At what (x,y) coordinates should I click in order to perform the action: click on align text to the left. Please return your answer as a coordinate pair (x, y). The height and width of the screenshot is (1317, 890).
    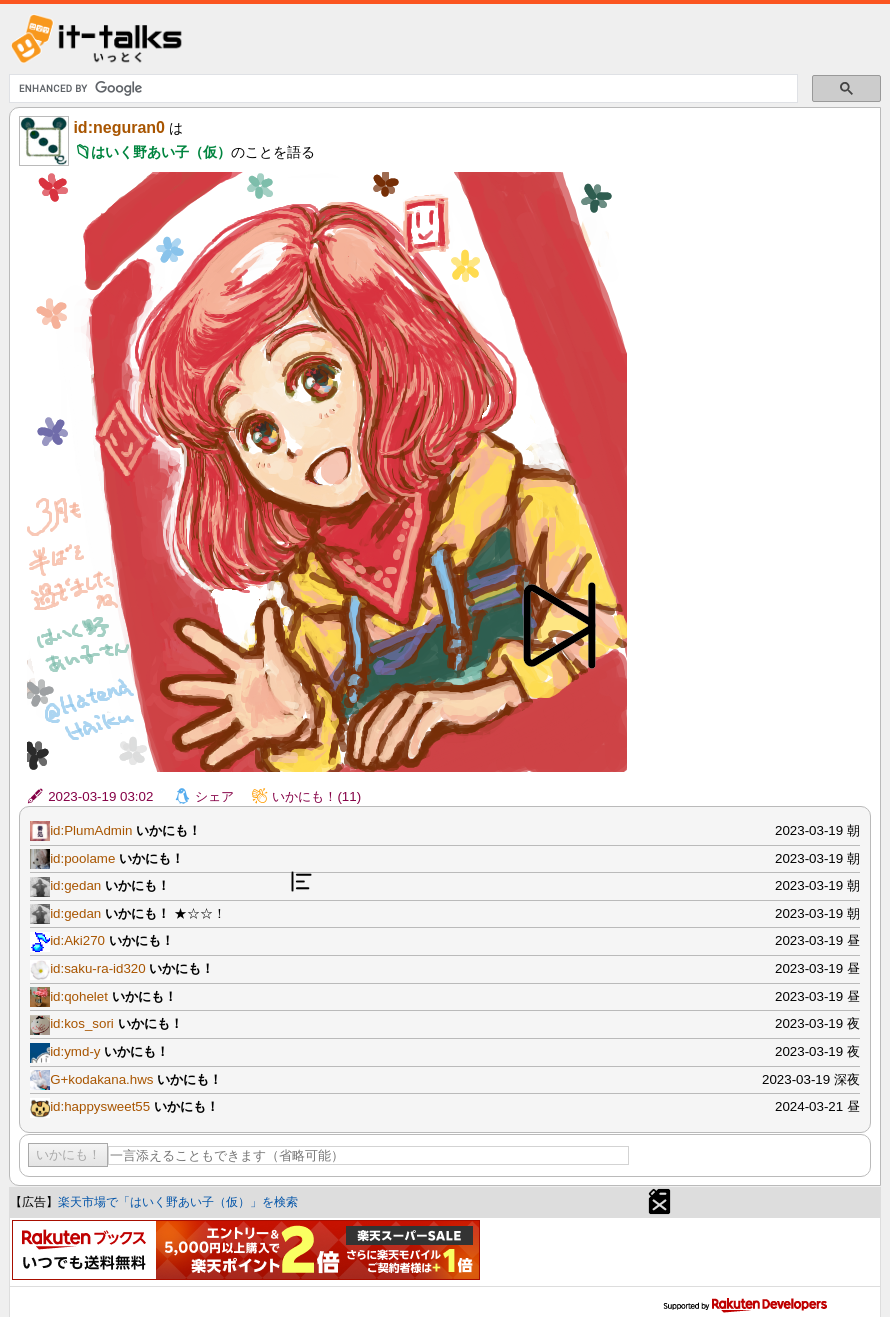
    Looking at the image, I should click on (301, 881).